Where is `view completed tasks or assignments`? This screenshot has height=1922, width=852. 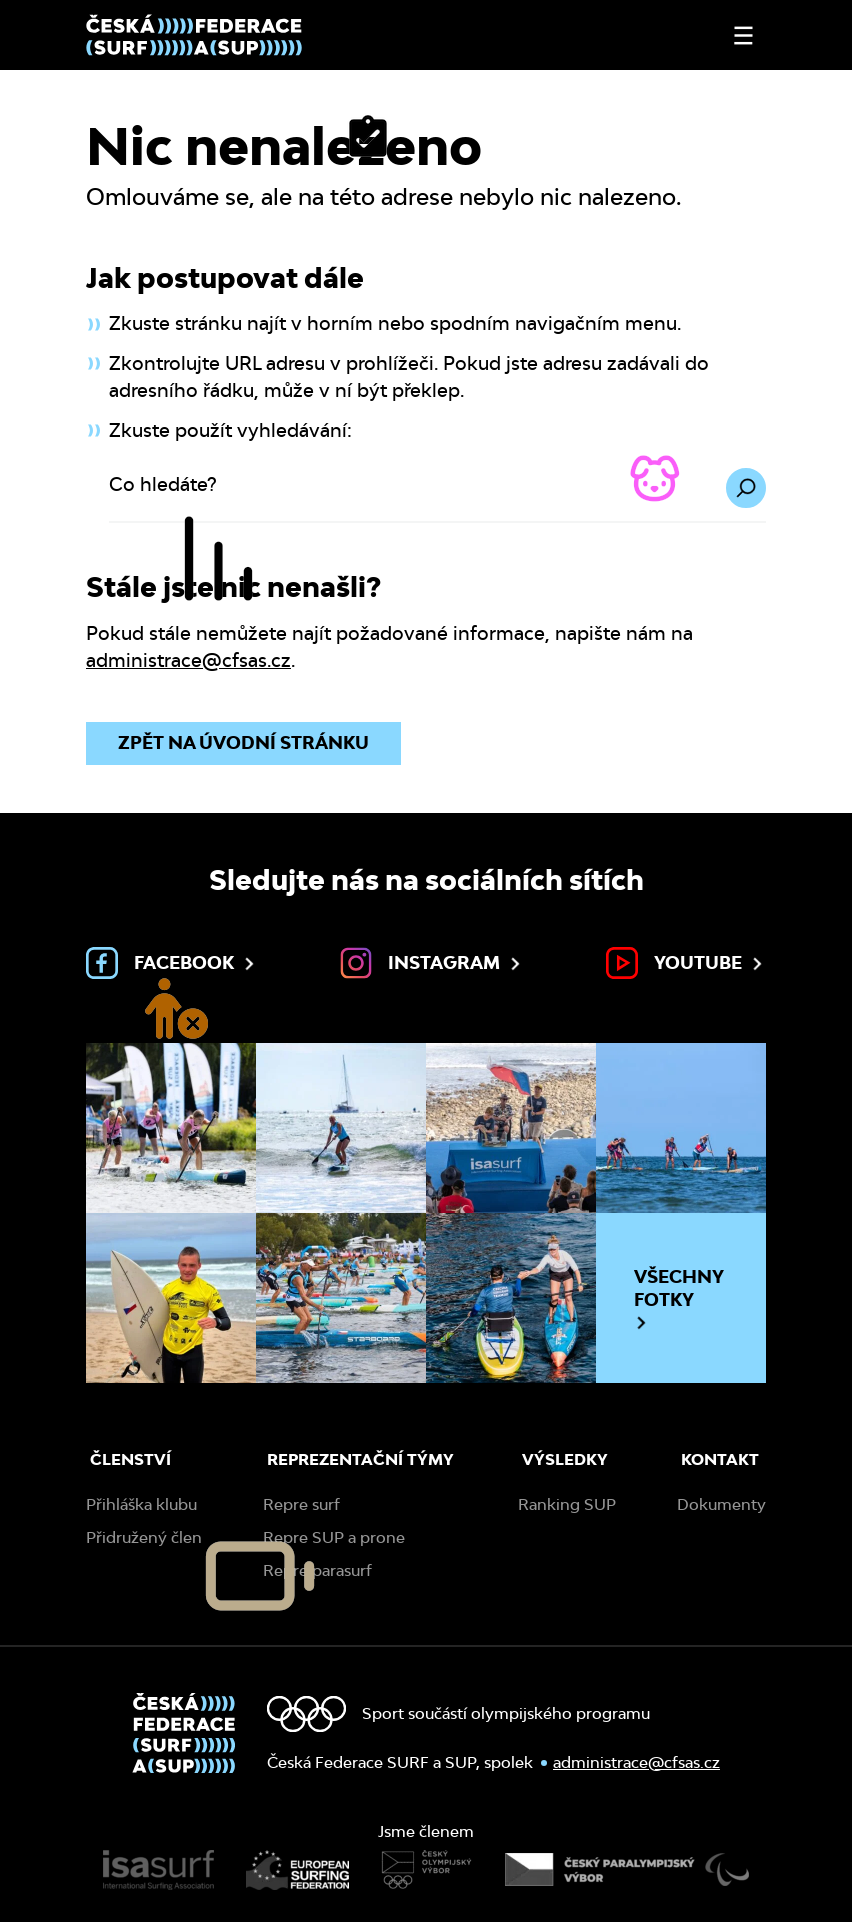
view completed tasks or assignments is located at coordinates (368, 138).